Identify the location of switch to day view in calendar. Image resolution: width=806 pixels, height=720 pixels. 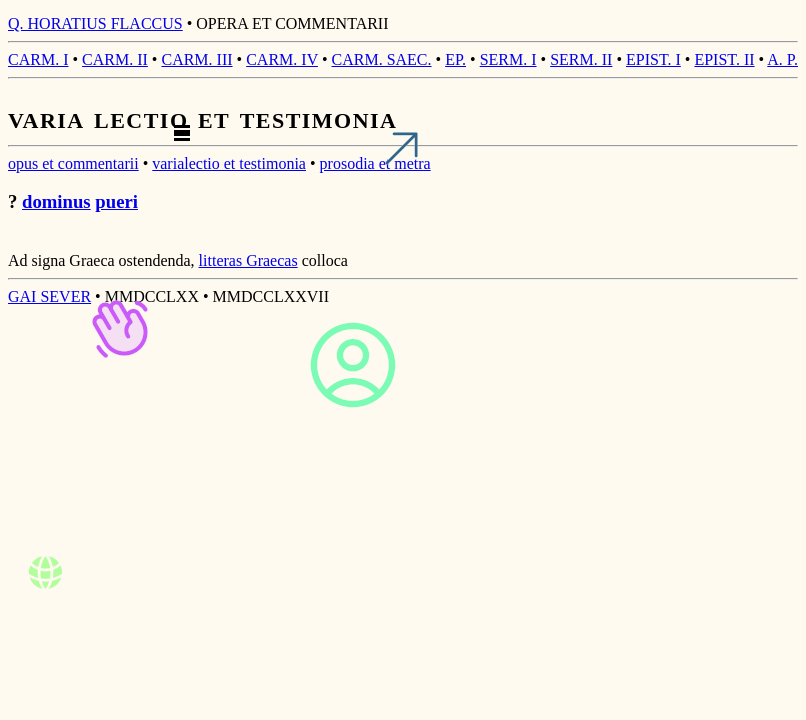
(182, 133).